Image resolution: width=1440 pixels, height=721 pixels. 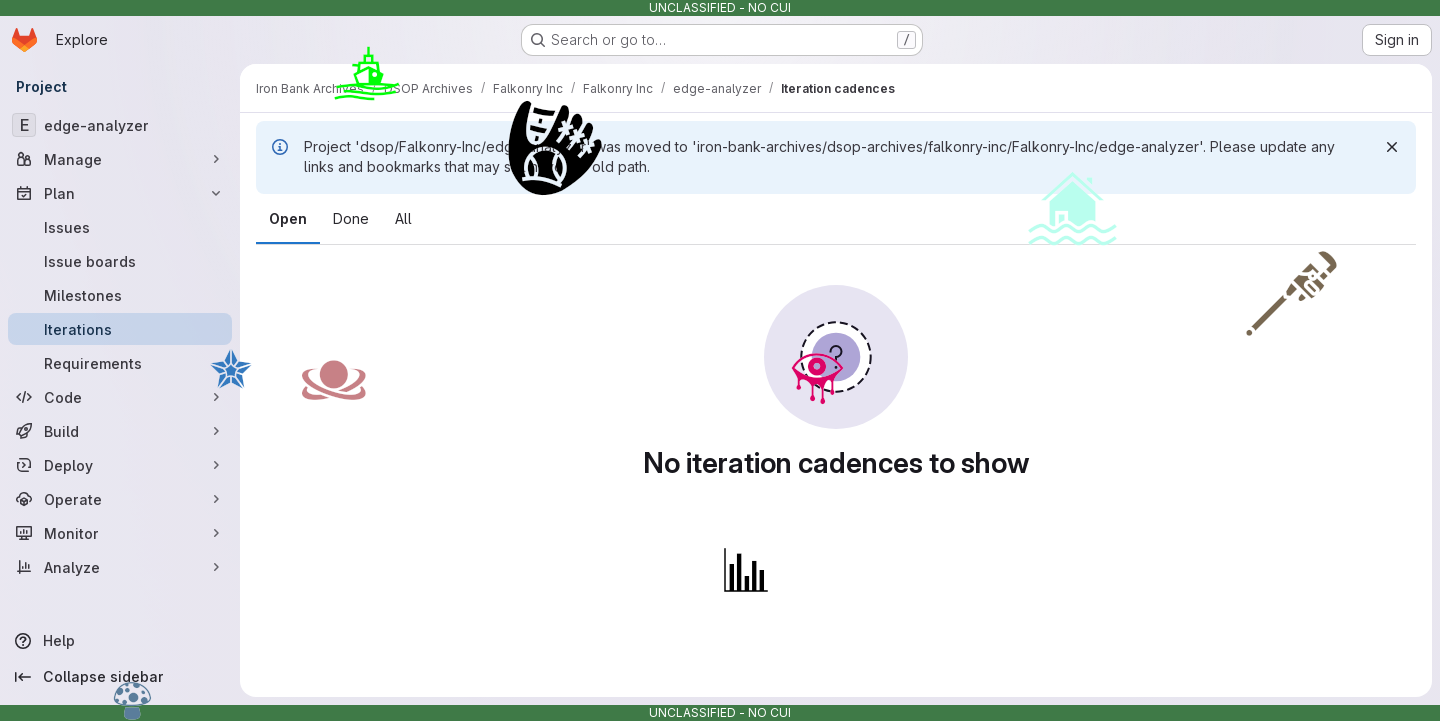 What do you see at coordinates (1291, 293) in the screenshot?
I see `access settings or configuration options` at bounding box center [1291, 293].